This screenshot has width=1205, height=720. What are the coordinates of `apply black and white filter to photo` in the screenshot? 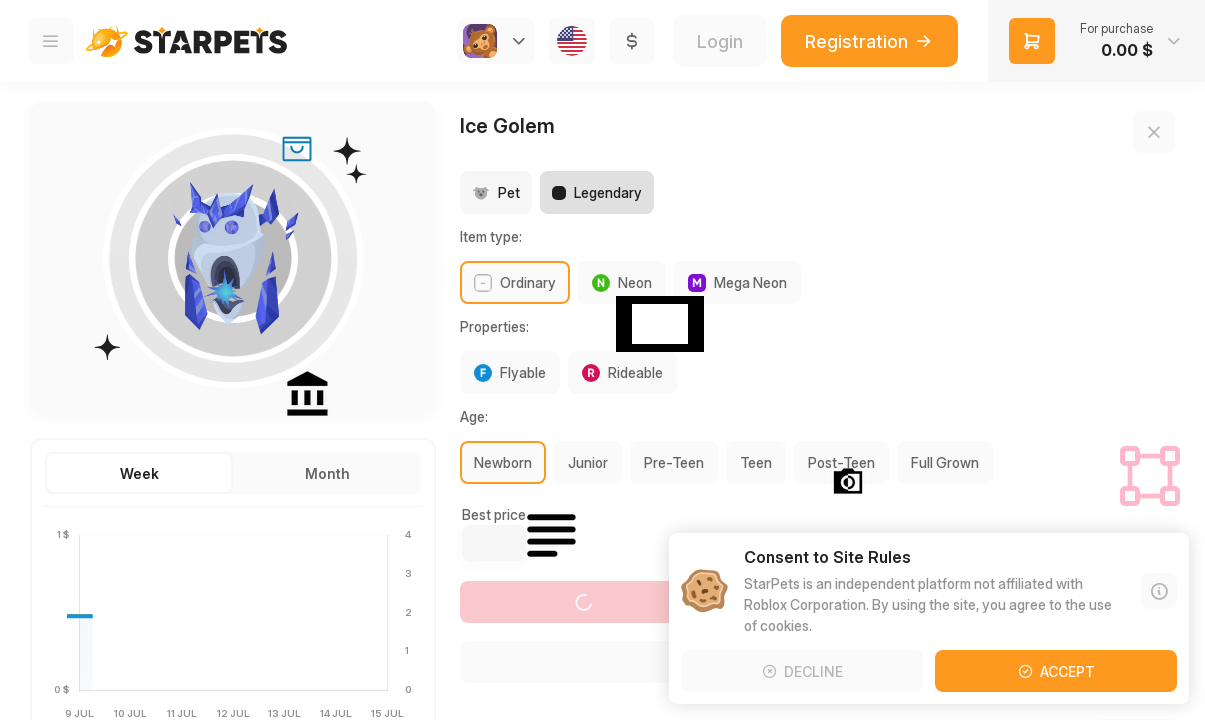 It's located at (848, 481).